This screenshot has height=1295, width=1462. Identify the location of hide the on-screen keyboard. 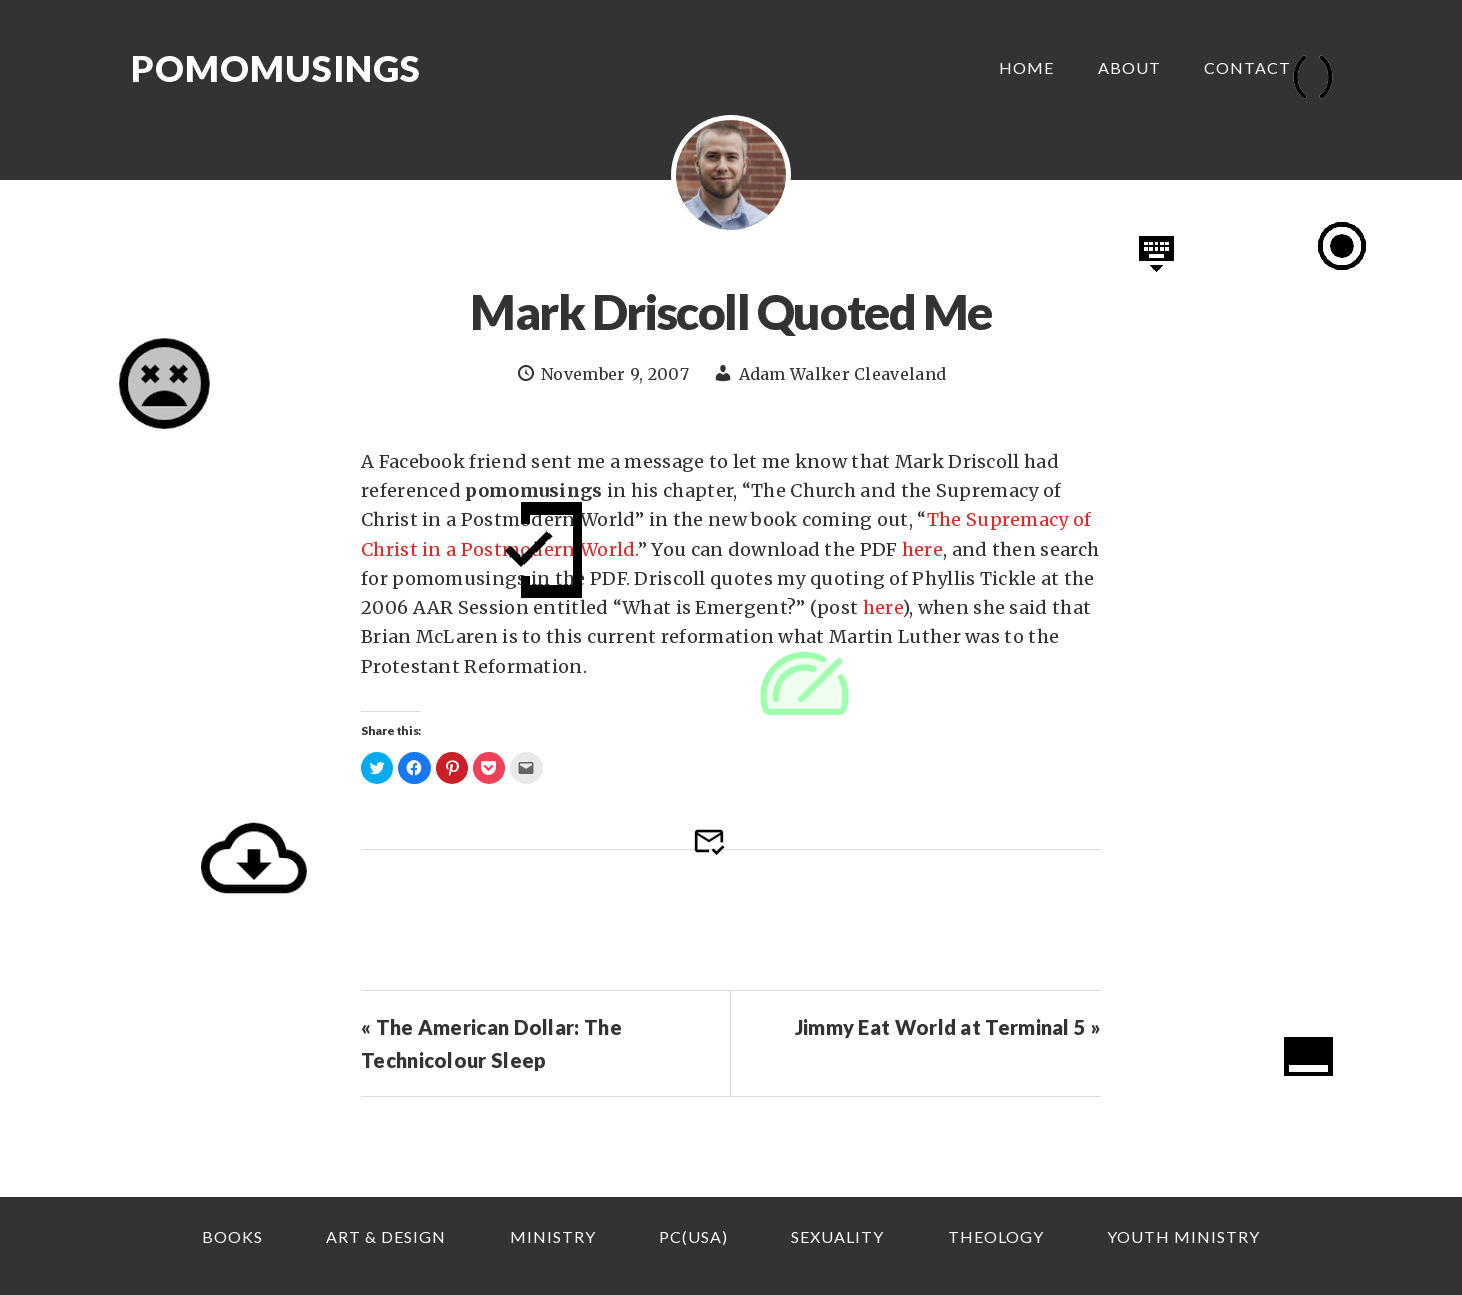
(1156, 252).